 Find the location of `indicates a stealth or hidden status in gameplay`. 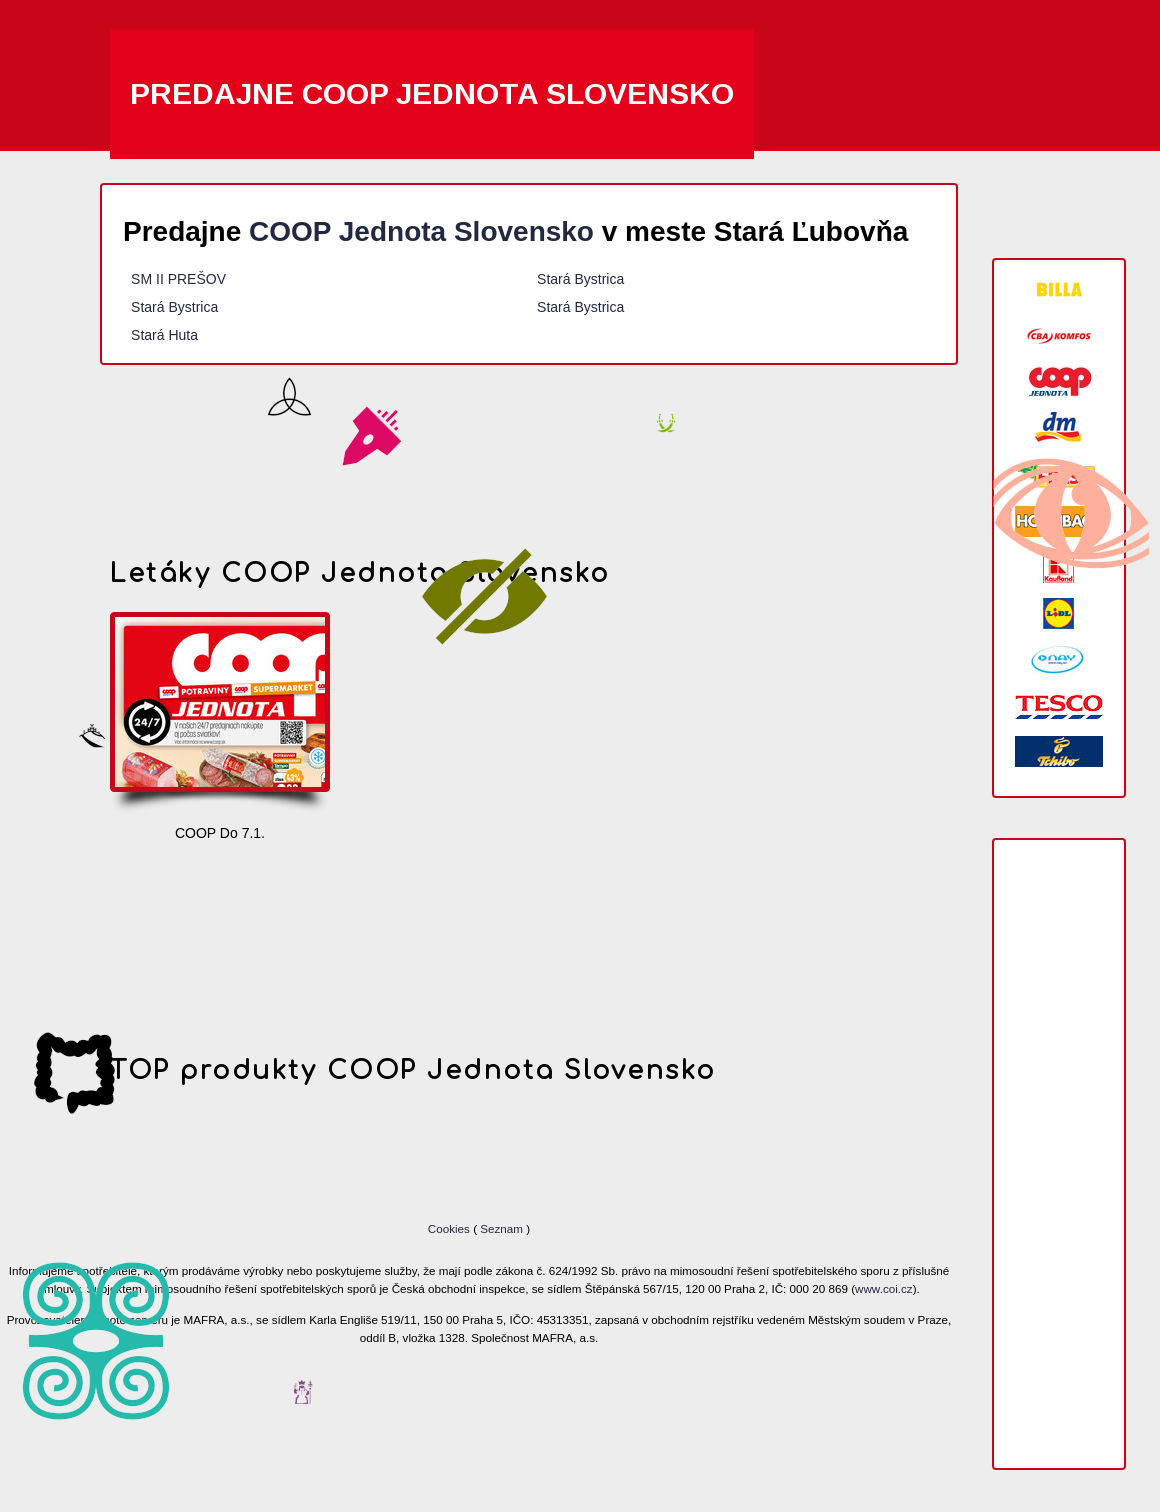

indicates a stealth or hidden status in gameplay is located at coordinates (1071, 513).